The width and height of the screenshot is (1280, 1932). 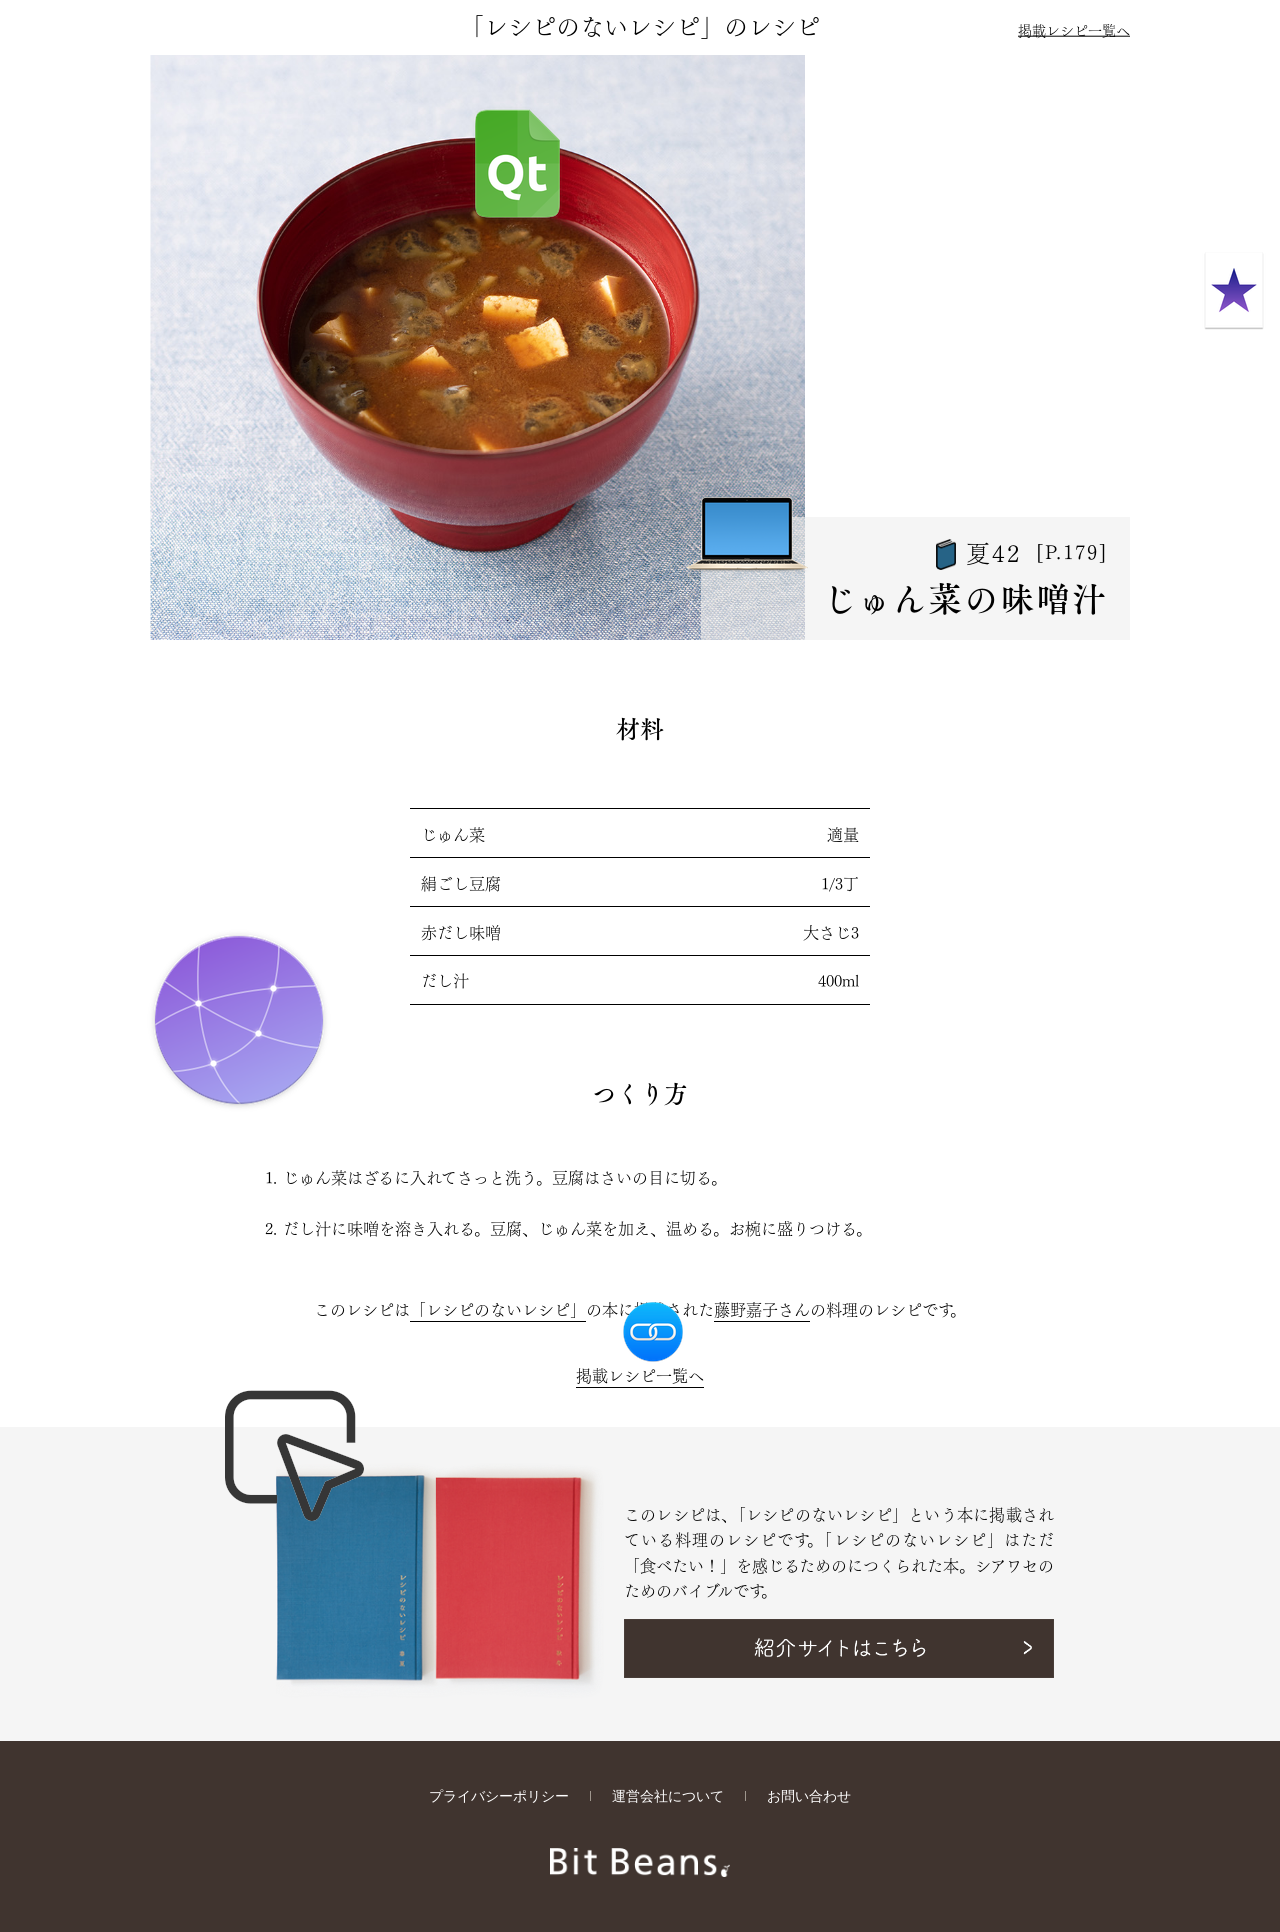 What do you see at coordinates (1234, 290) in the screenshot?
I see `mark a media clip as a favorite` at bounding box center [1234, 290].